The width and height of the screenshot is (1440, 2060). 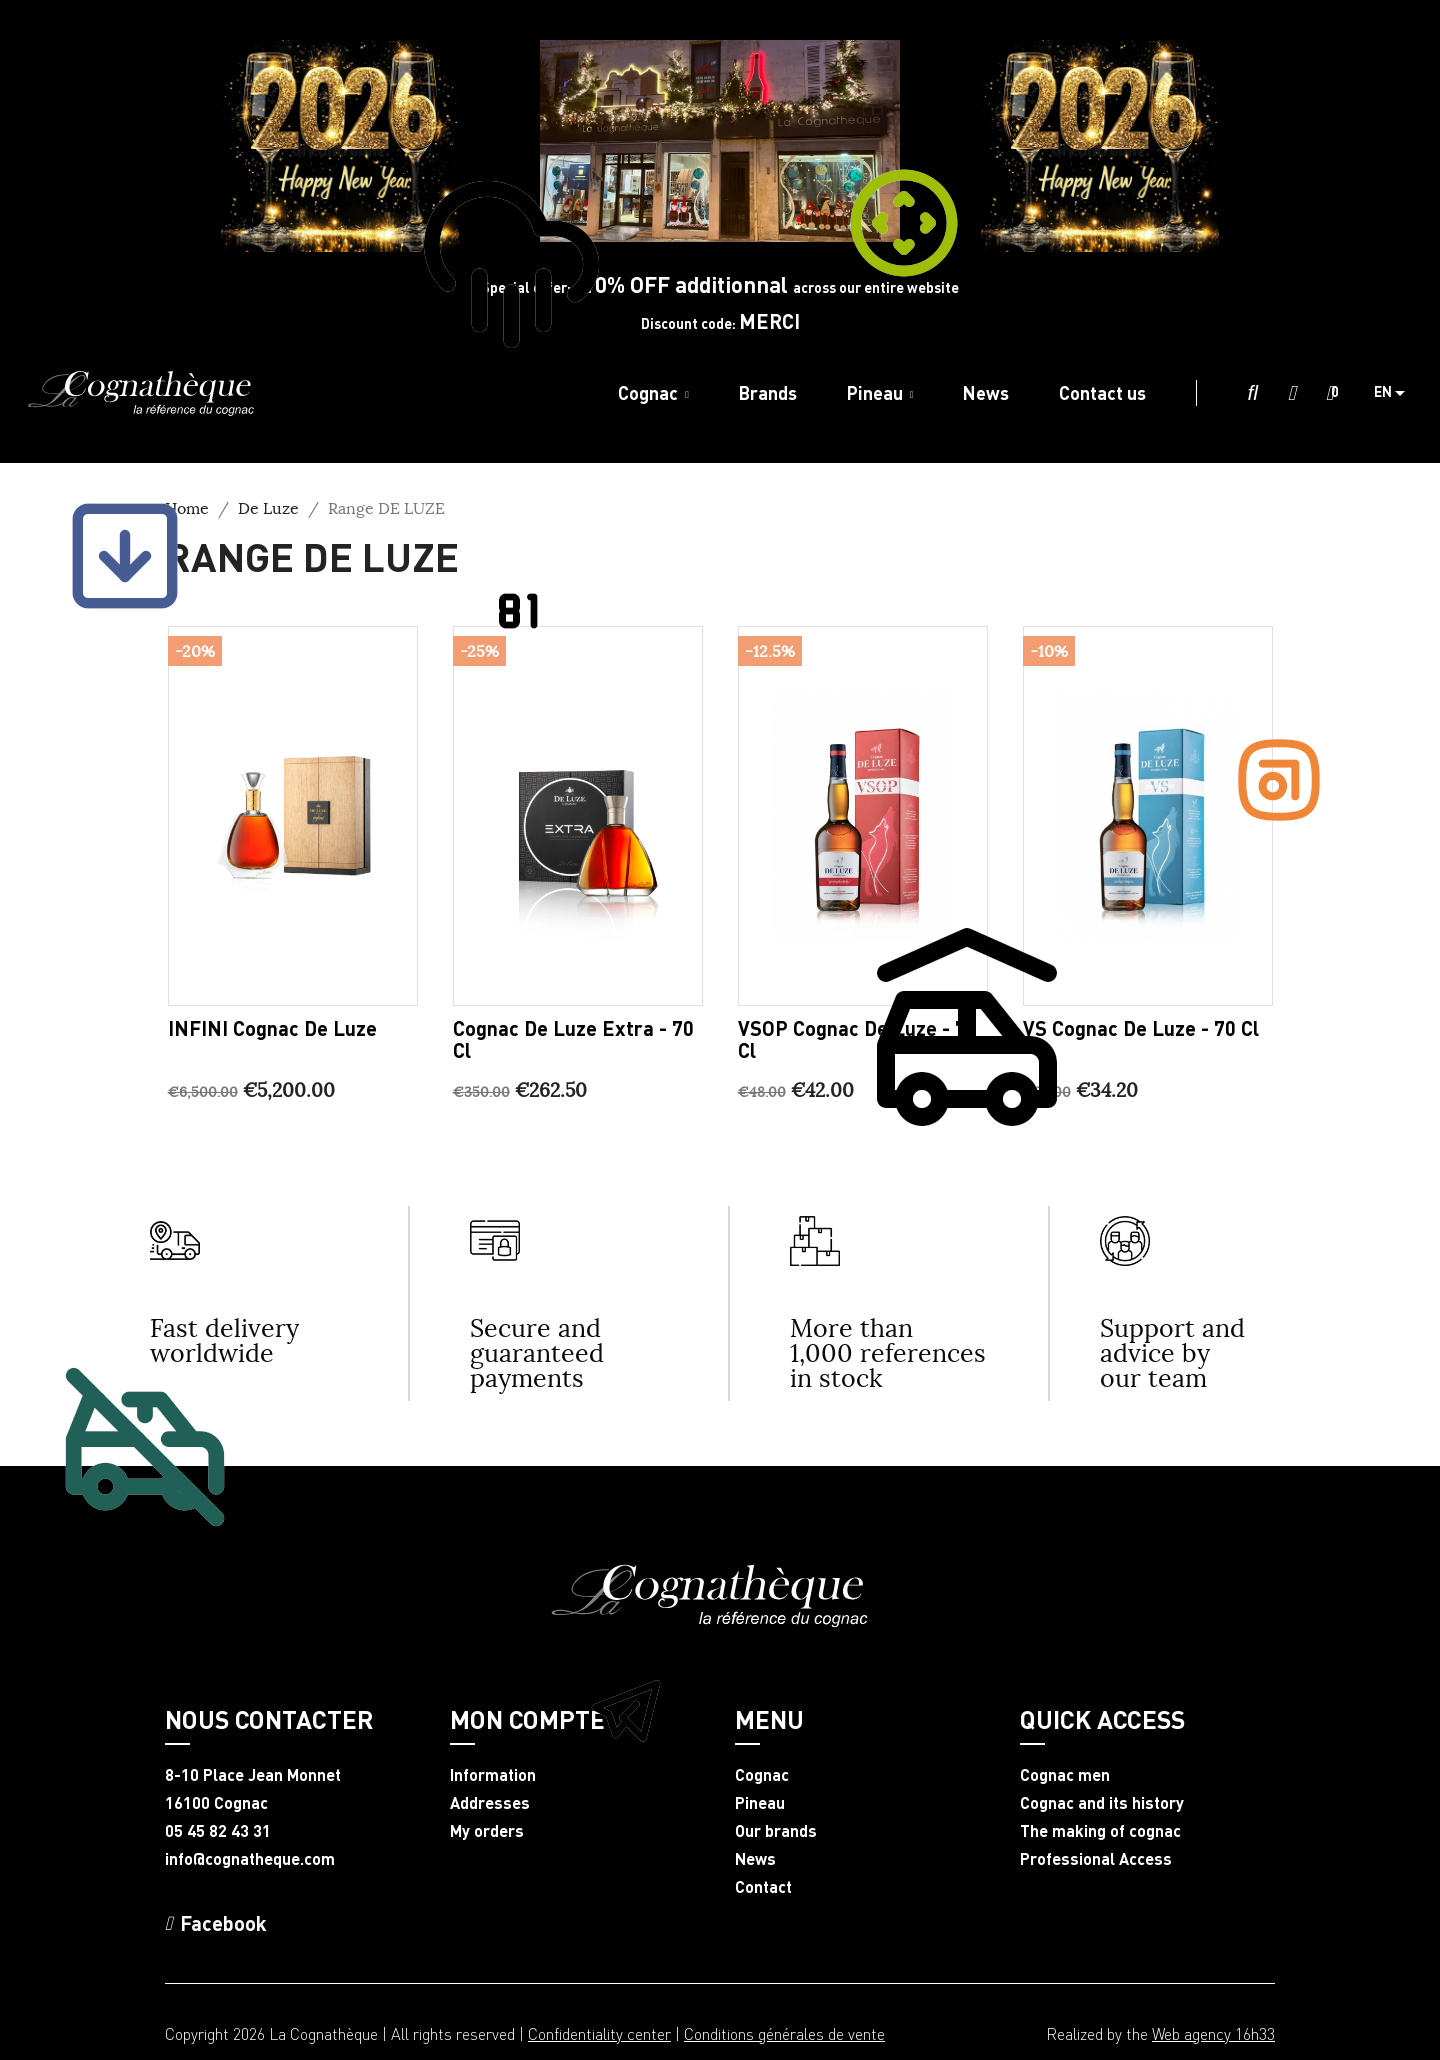 I want to click on indicates rainy weather conditions, so click(x=511, y=260).